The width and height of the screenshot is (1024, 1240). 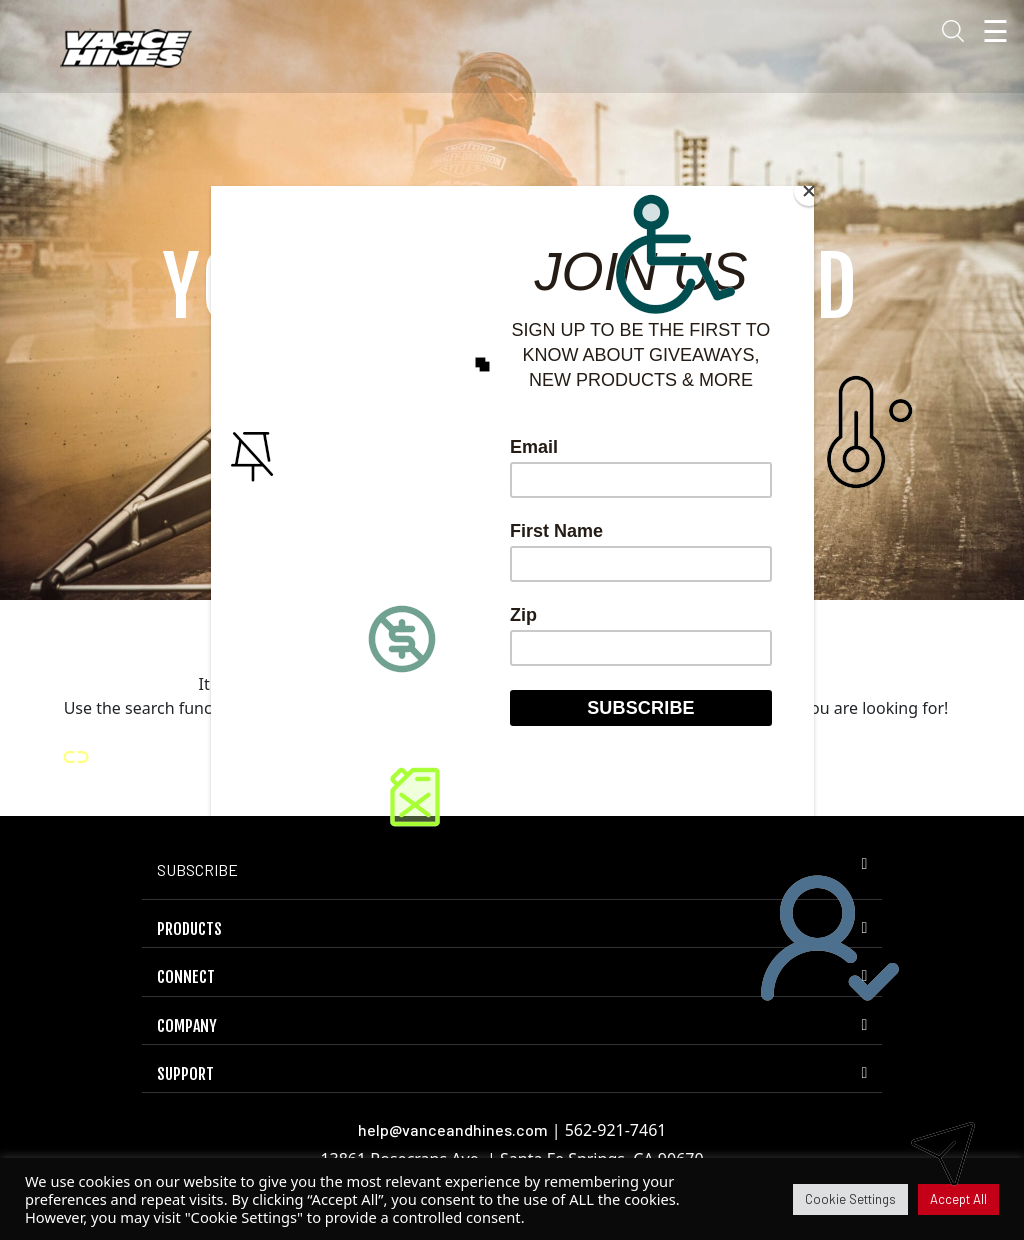 I want to click on send a message, so click(x=945, y=1151).